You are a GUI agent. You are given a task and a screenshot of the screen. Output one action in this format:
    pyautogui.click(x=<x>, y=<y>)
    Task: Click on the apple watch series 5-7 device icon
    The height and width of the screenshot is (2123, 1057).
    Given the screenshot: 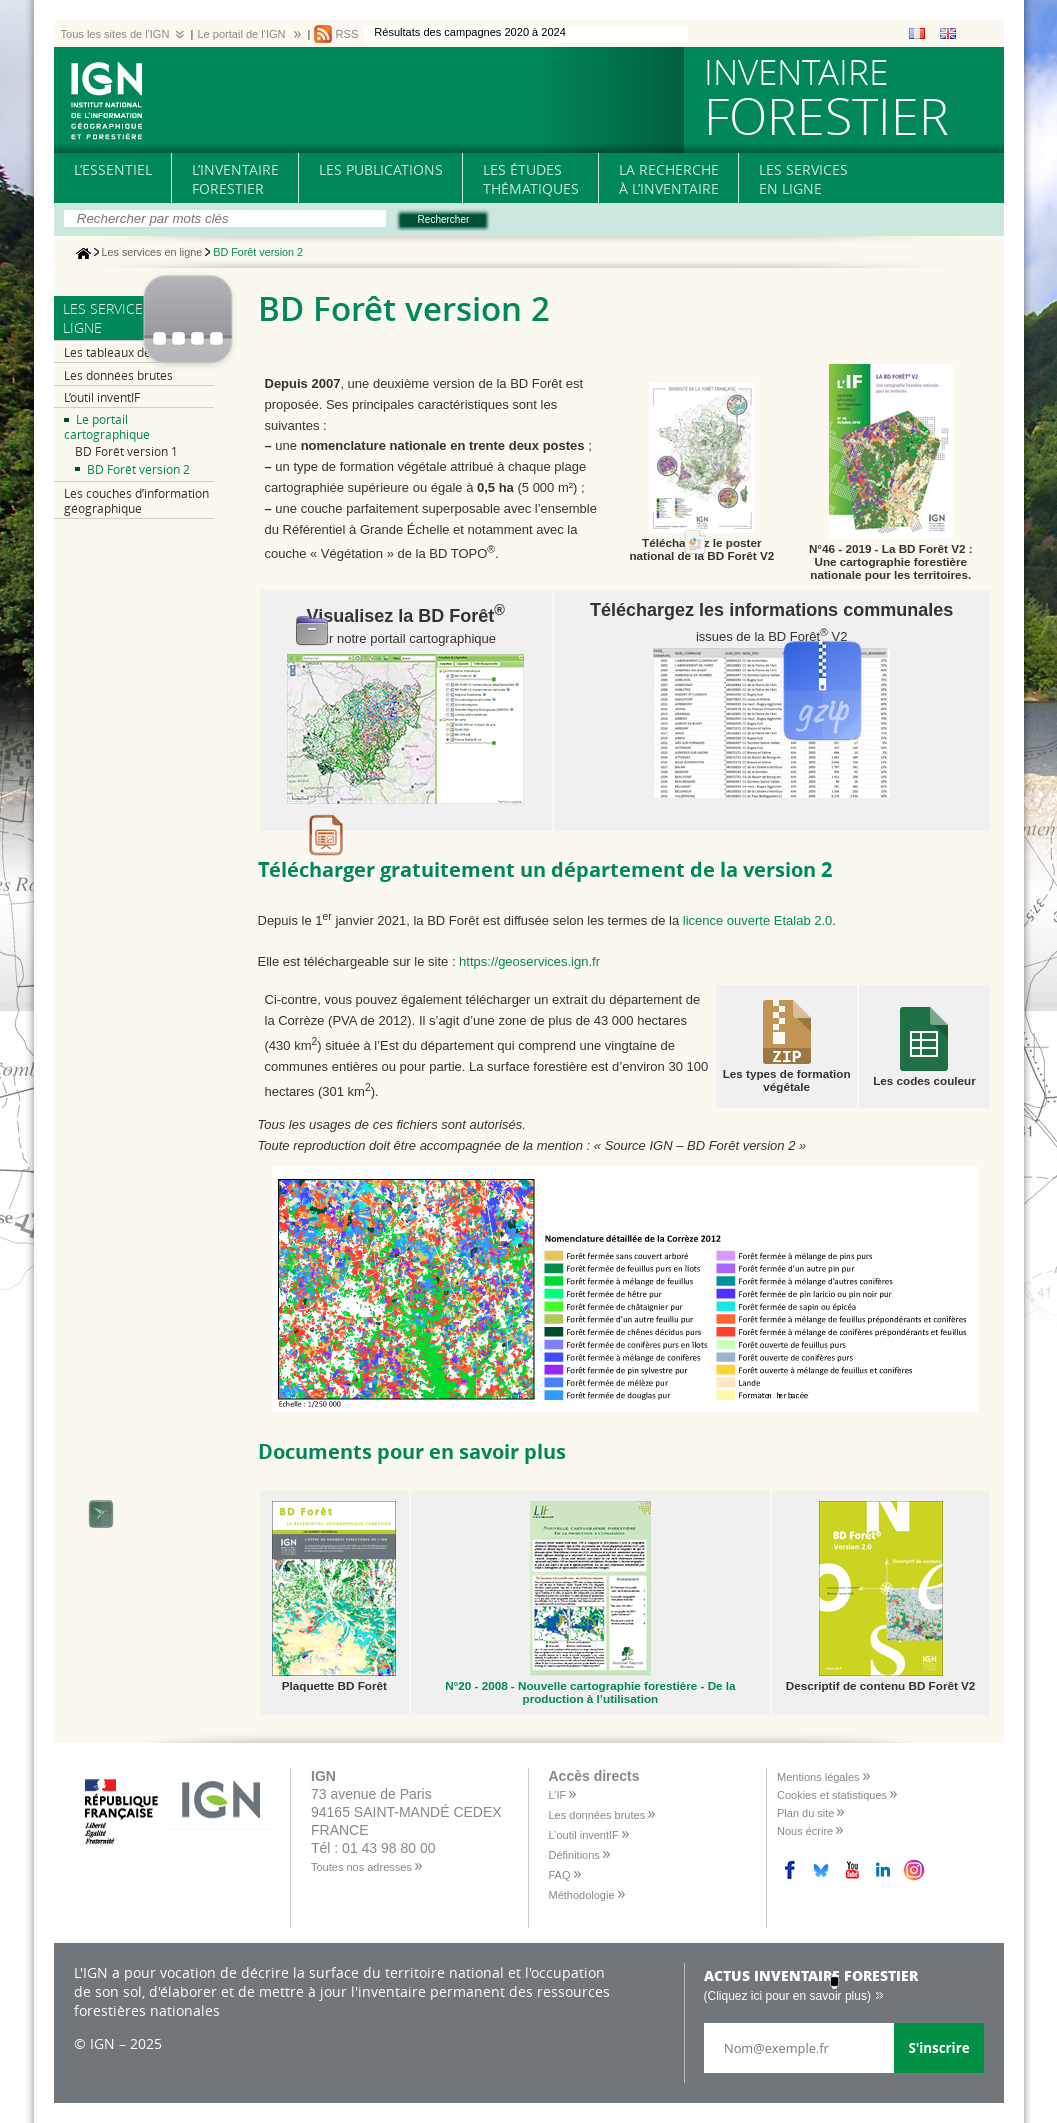 What is the action you would take?
    pyautogui.click(x=834, y=1981)
    